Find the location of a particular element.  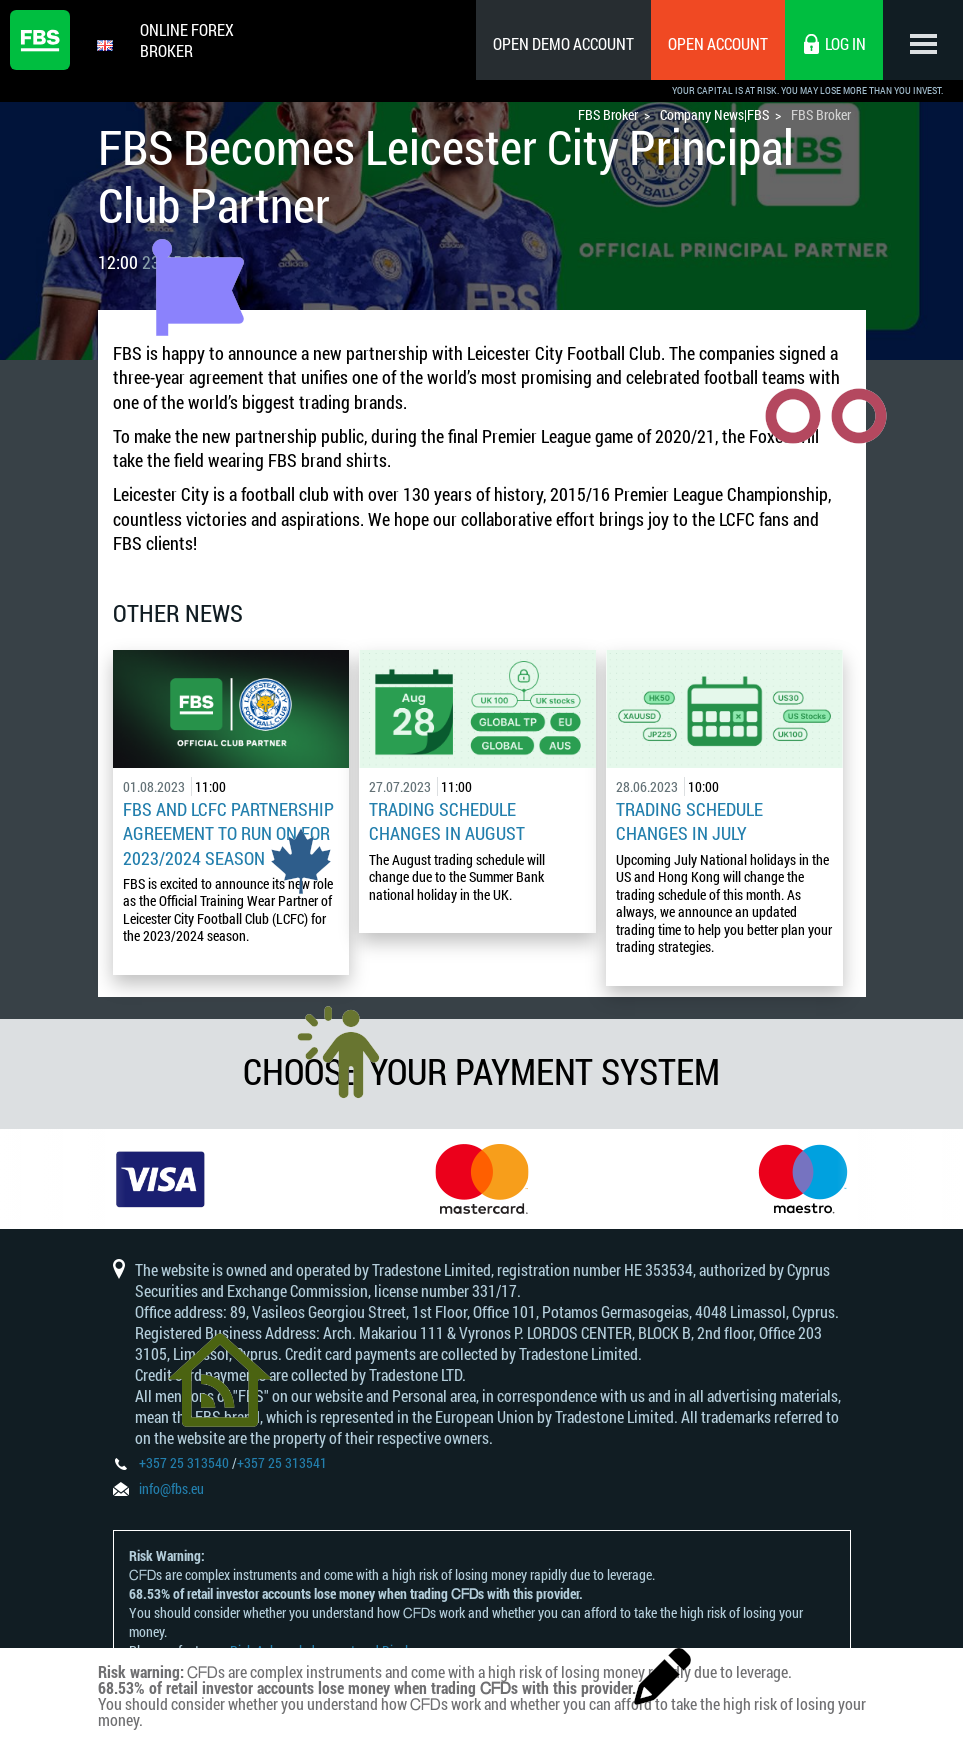

represents Canada or Canadian content is located at coordinates (301, 861).